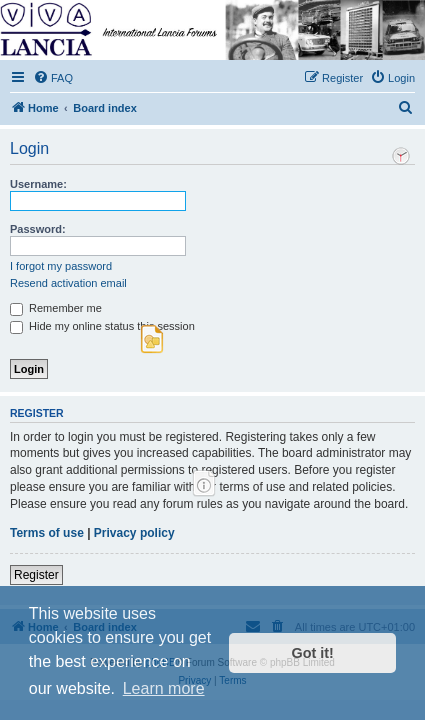 The image size is (425, 720). What do you see at coordinates (204, 483) in the screenshot?
I see `view the readme documentation file` at bounding box center [204, 483].